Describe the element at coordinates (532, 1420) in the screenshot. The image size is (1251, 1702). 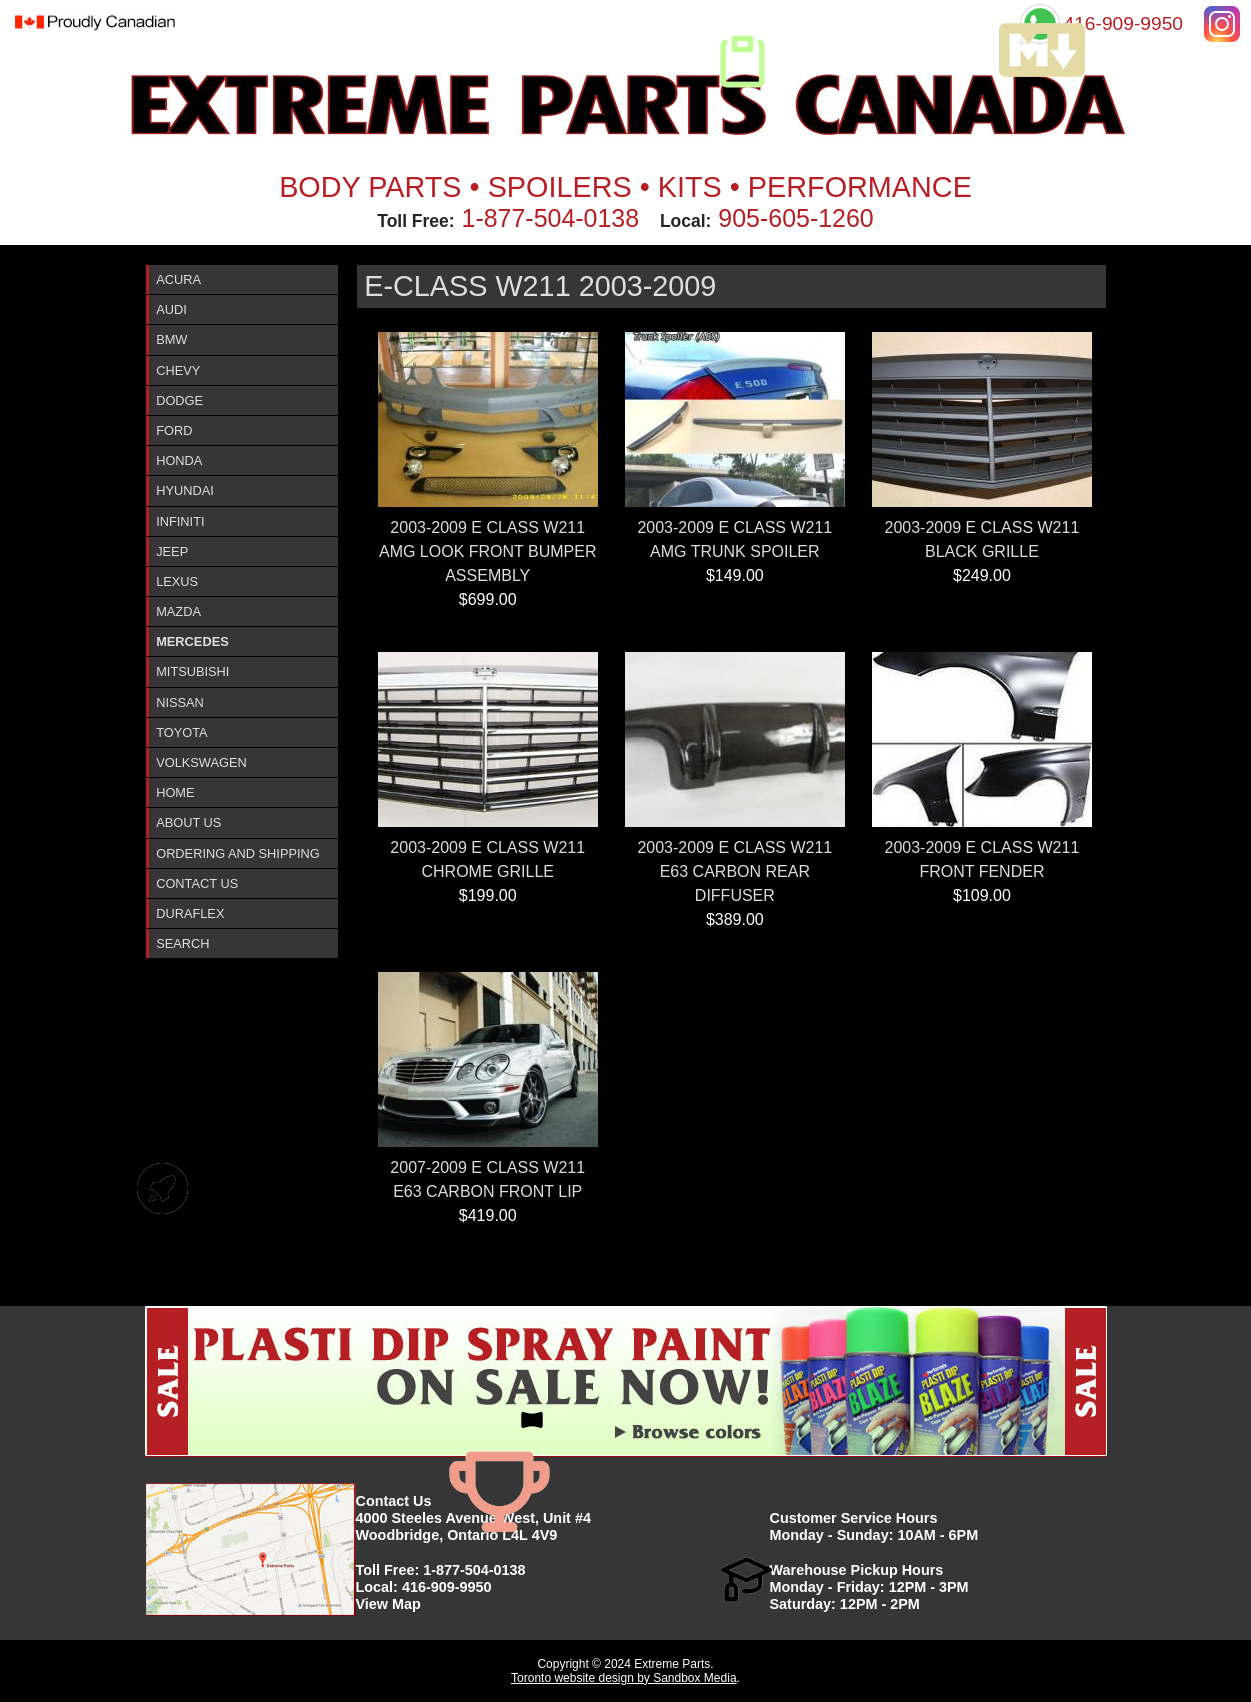
I see `switch to panorama photo mode` at that location.